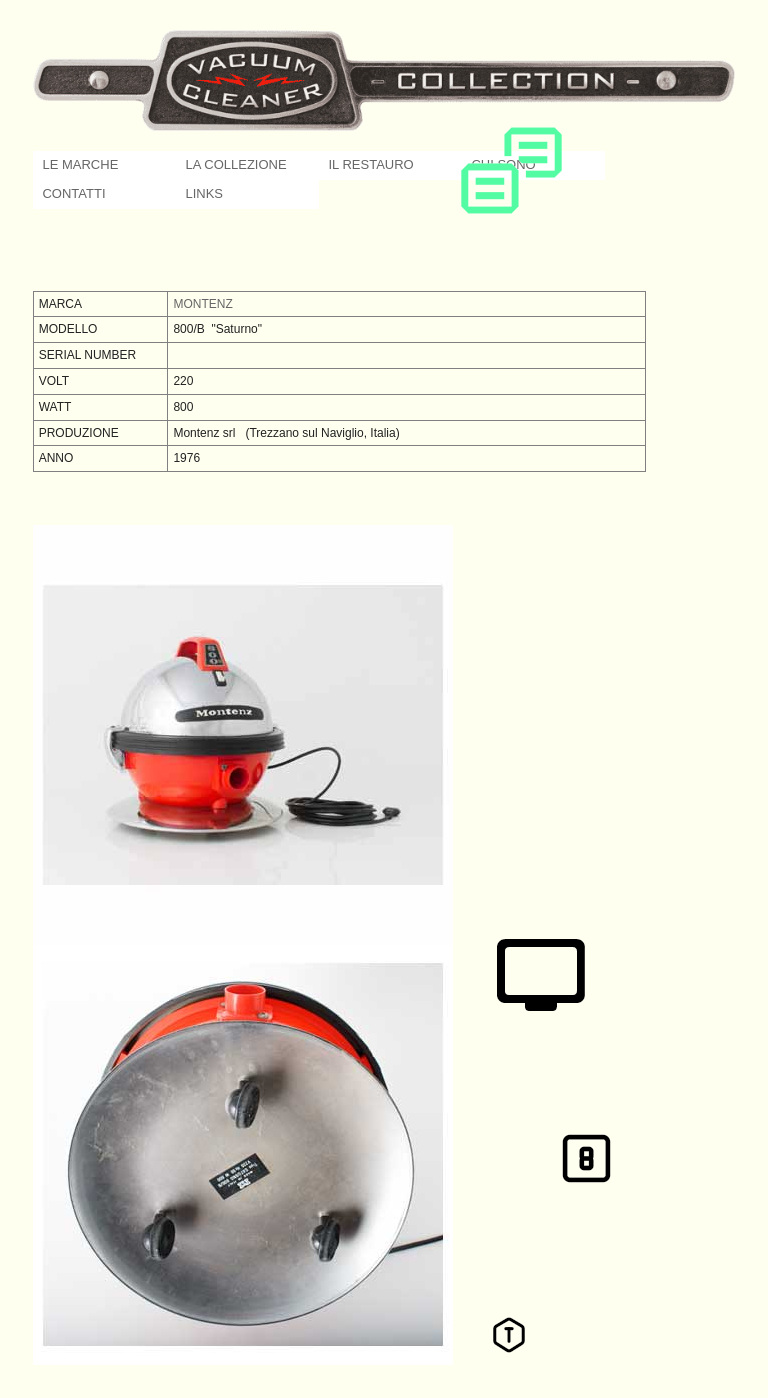 Image resolution: width=768 pixels, height=1398 pixels. What do you see at coordinates (511, 170) in the screenshot?
I see `indicates an enumeration type in code` at bounding box center [511, 170].